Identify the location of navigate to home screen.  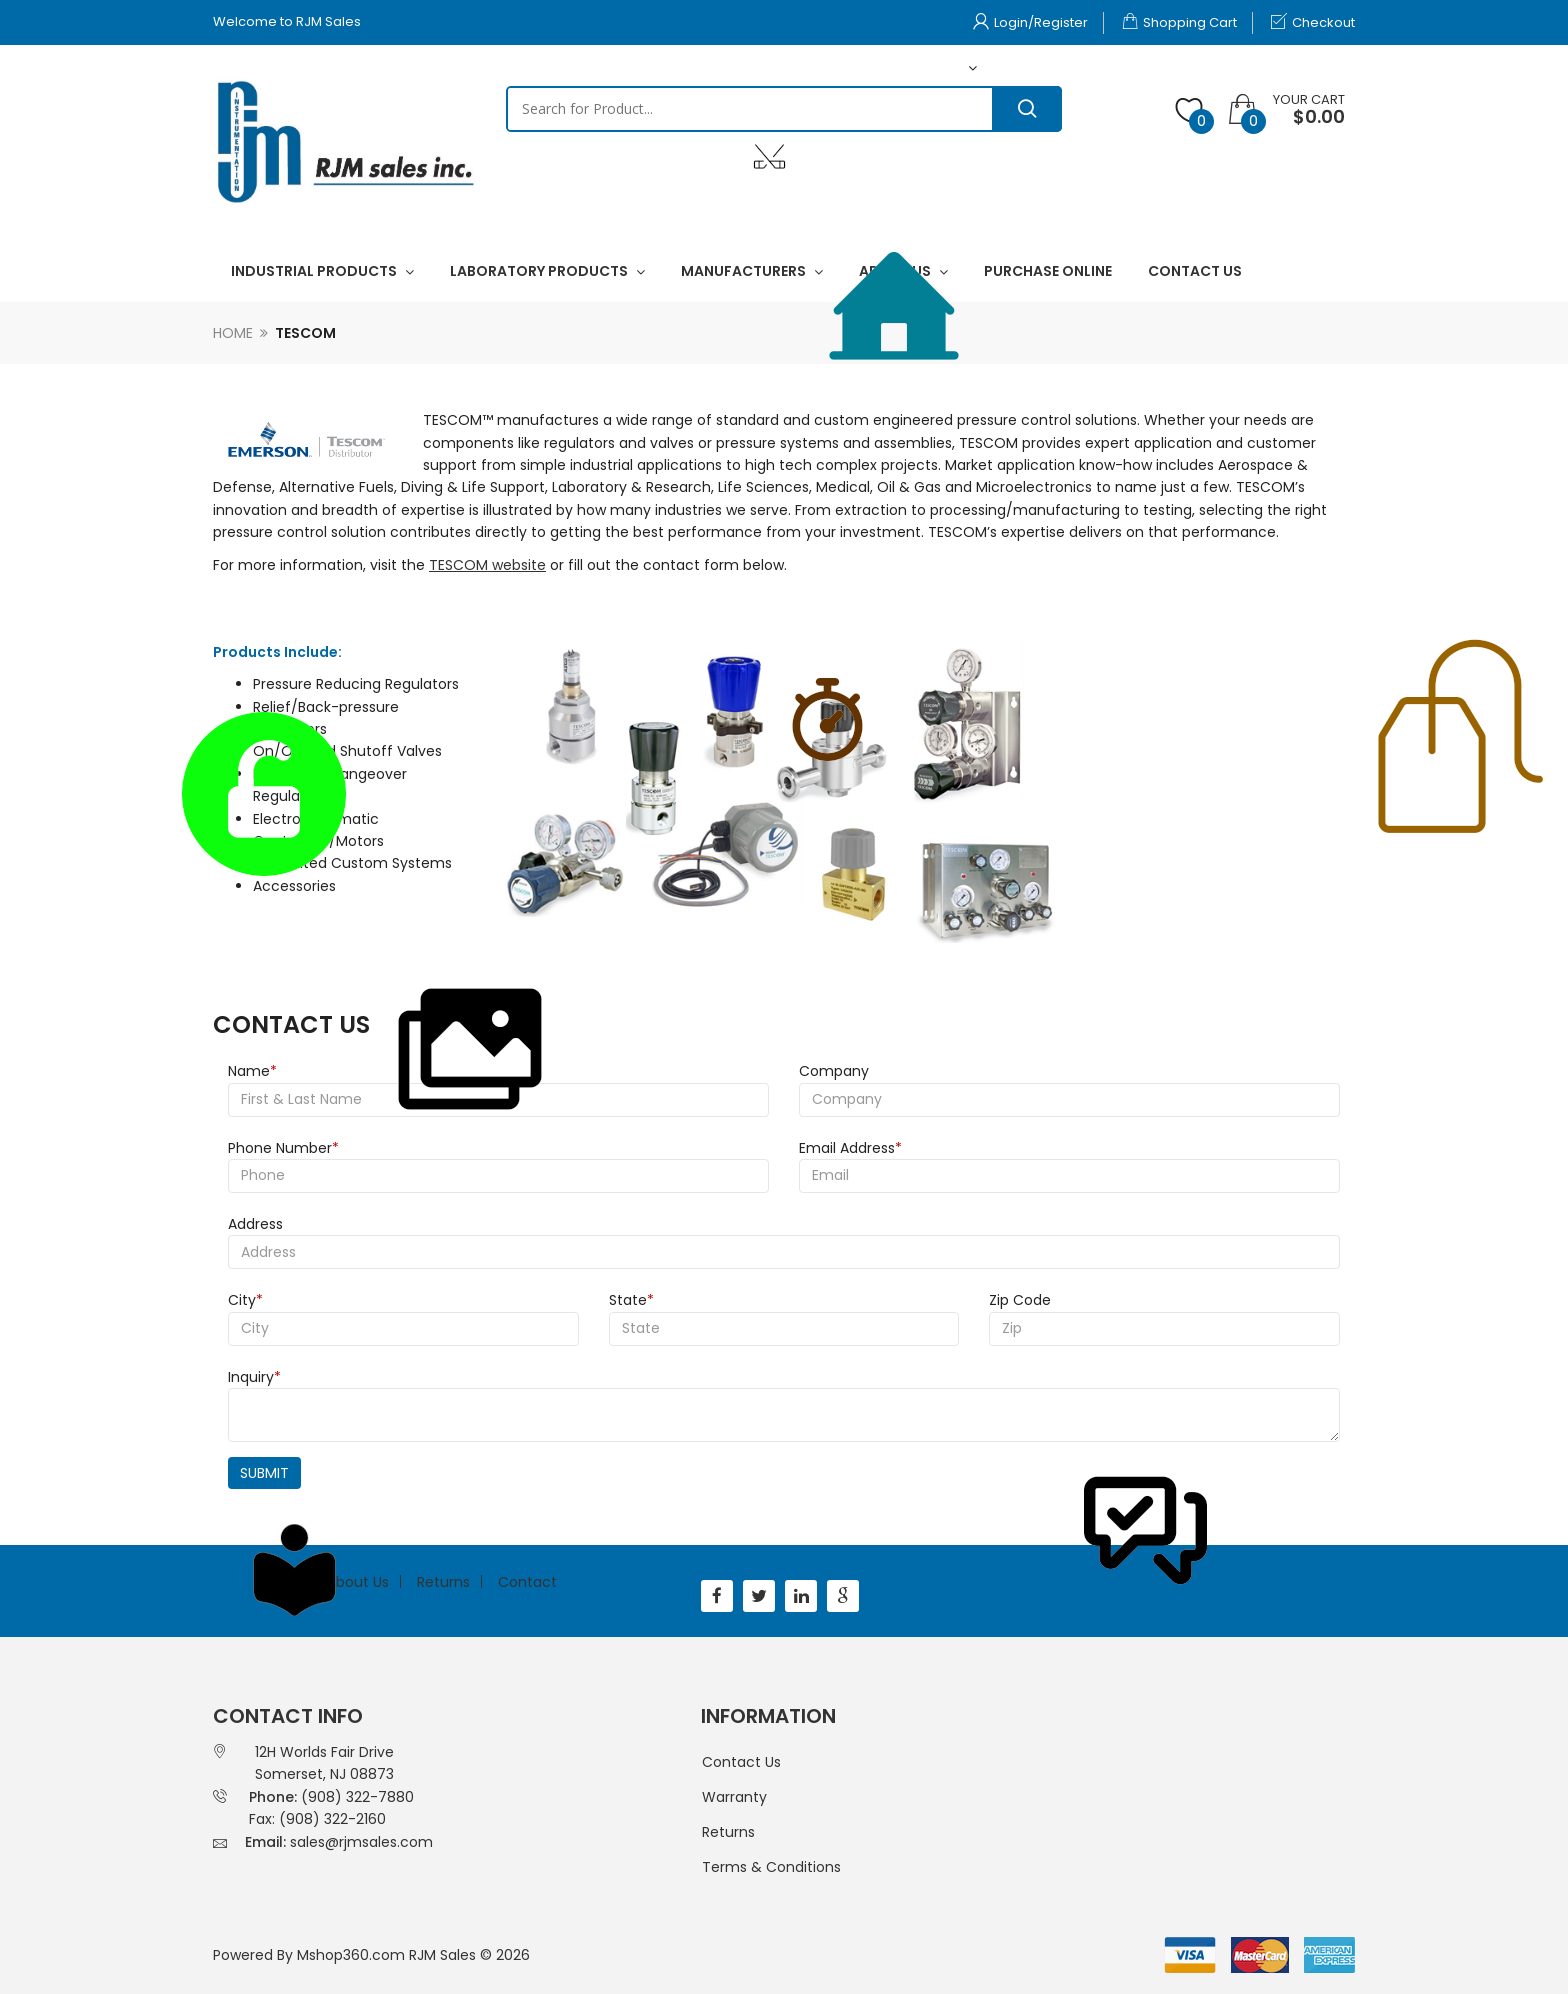
(894, 308).